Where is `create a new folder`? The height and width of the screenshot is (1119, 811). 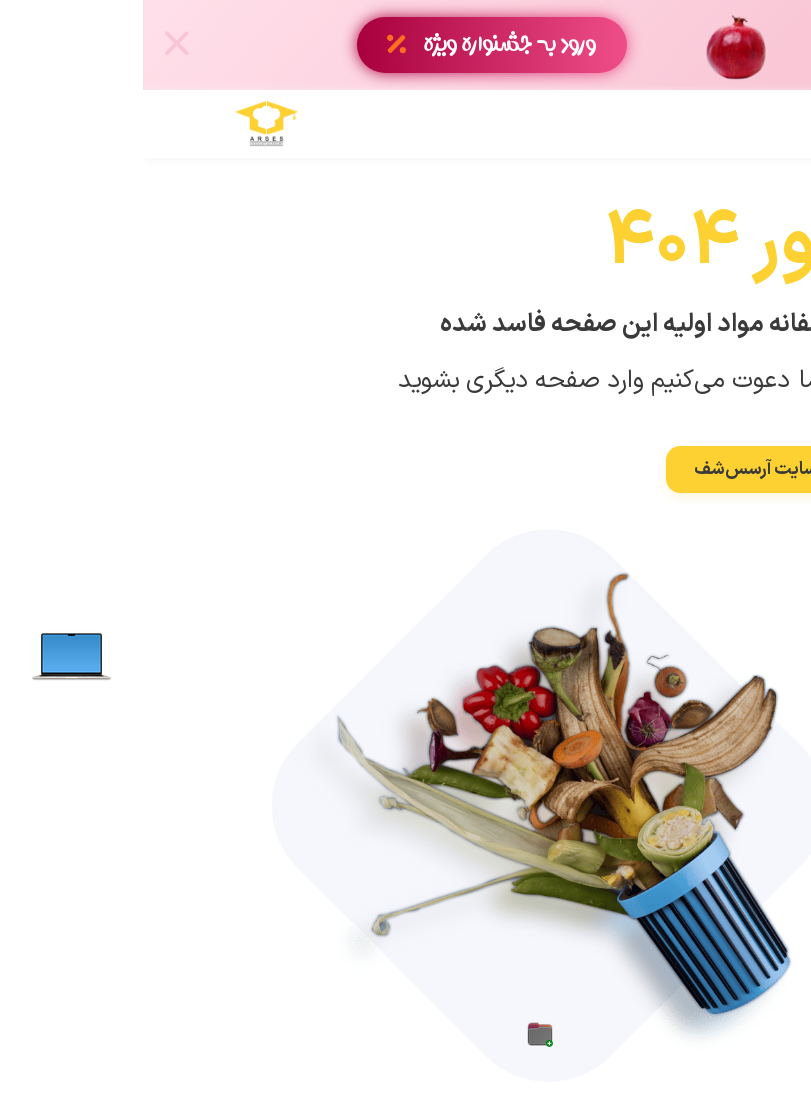 create a new folder is located at coordinates (540, 1034).